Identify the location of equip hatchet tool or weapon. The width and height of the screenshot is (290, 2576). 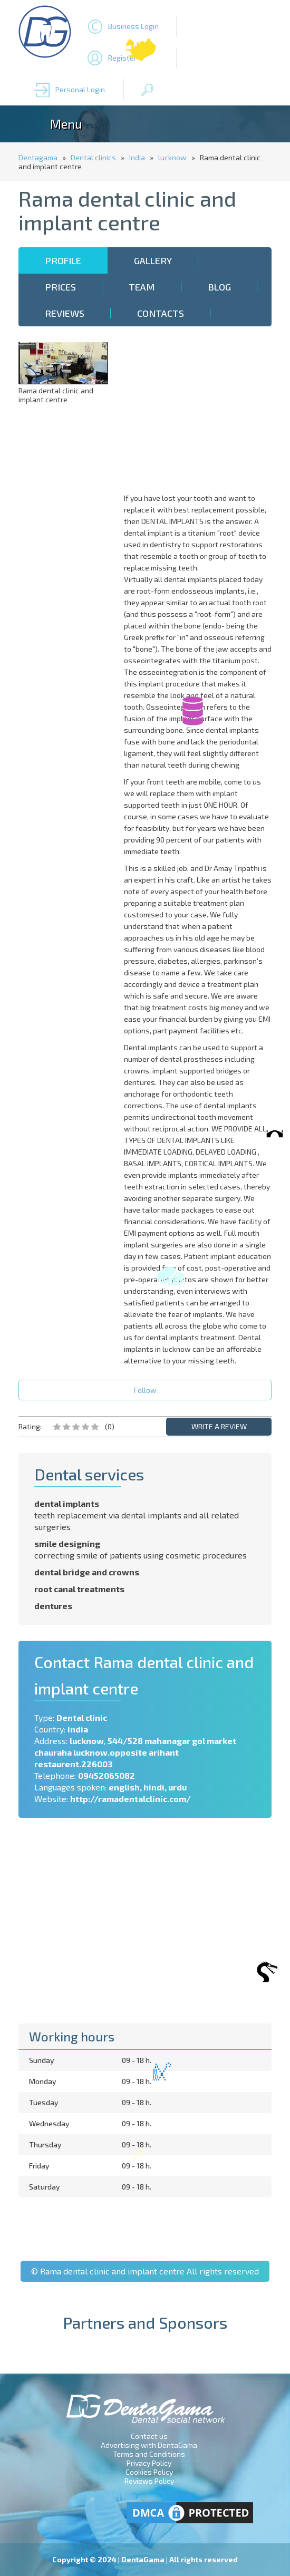
(138, 2155).